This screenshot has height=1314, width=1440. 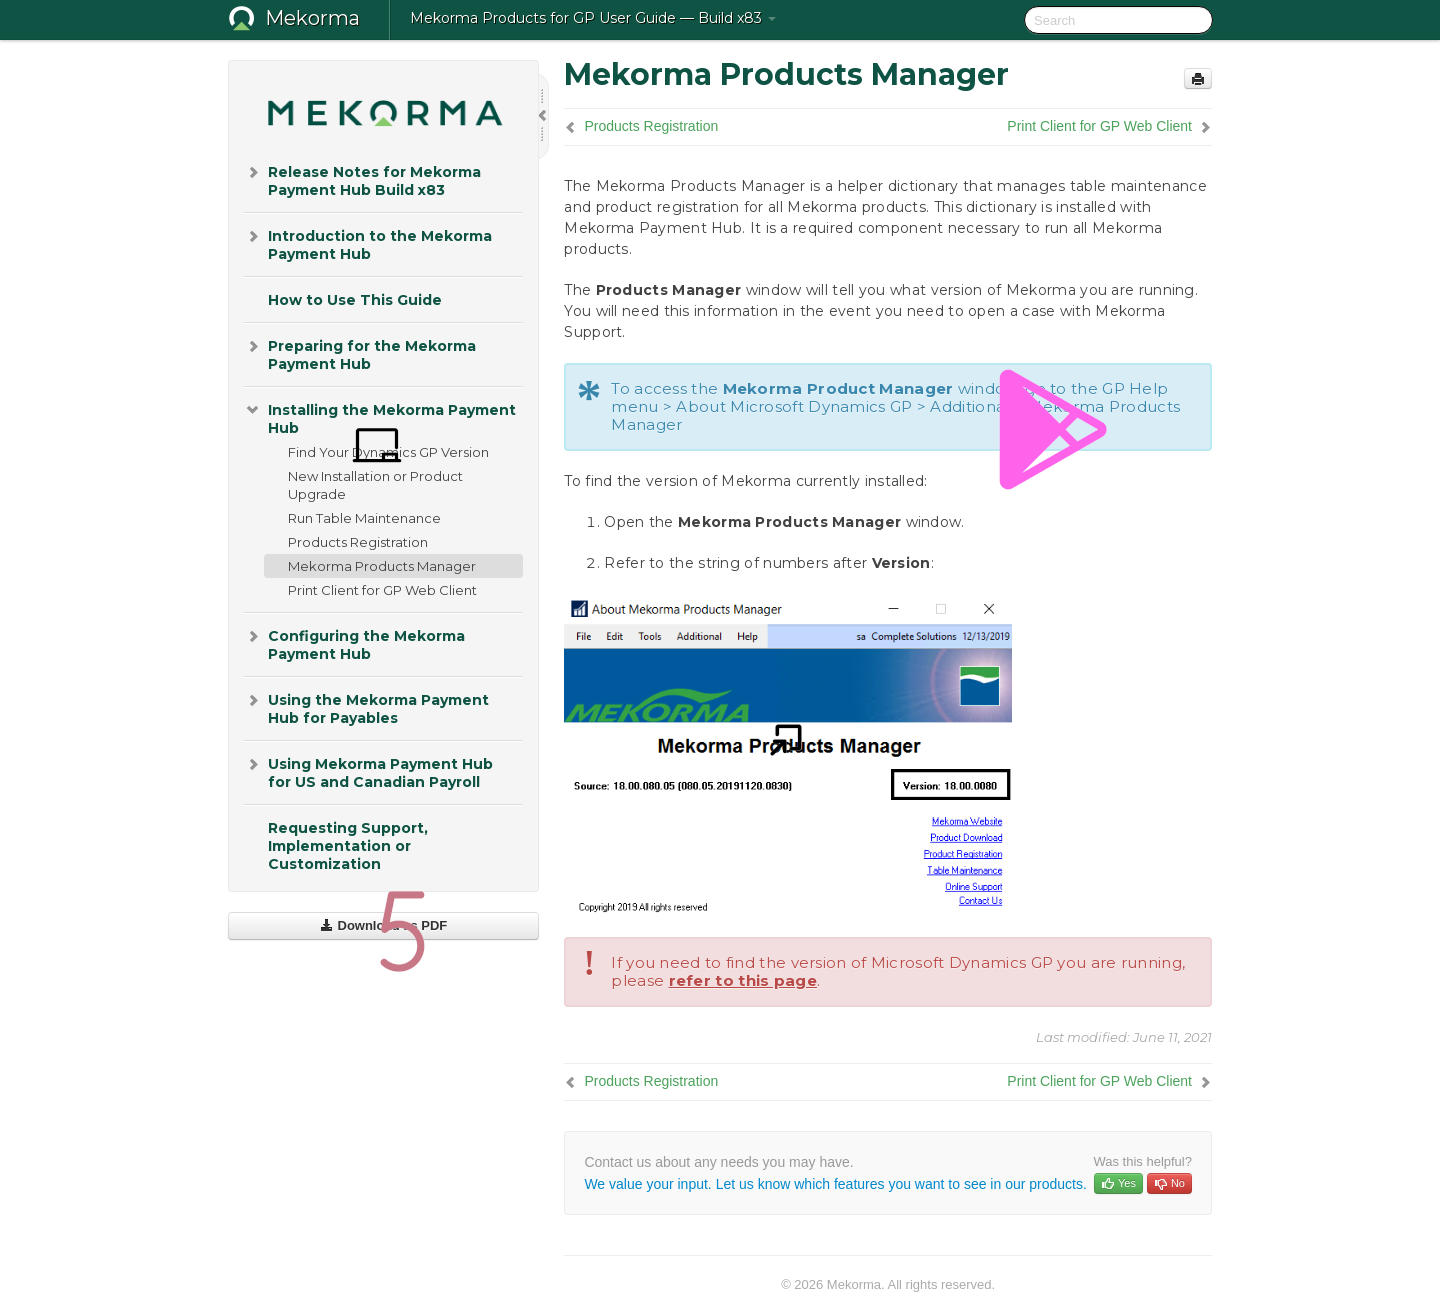 What do you see at coordinates (377, 446) in the screenshot?
I see `access whiteboard or presentation mode` at bounding box center [377, 446].